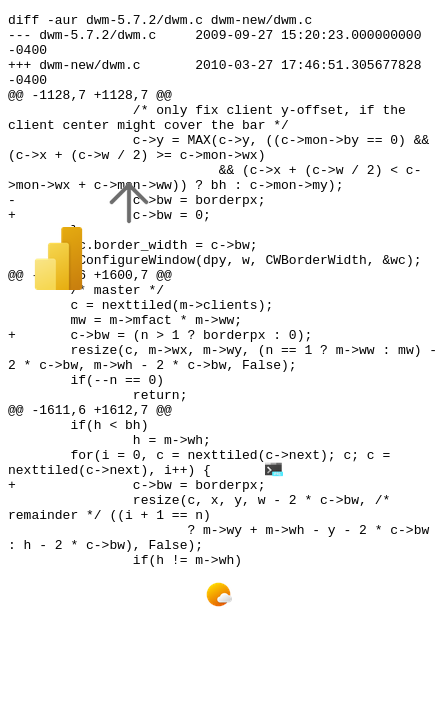 This screenshot has height=720, width=448. What do you see at coordinates (274, 469) in the screenshot?
I see `open windows terminal preview app` at bounding box center [274, 469].